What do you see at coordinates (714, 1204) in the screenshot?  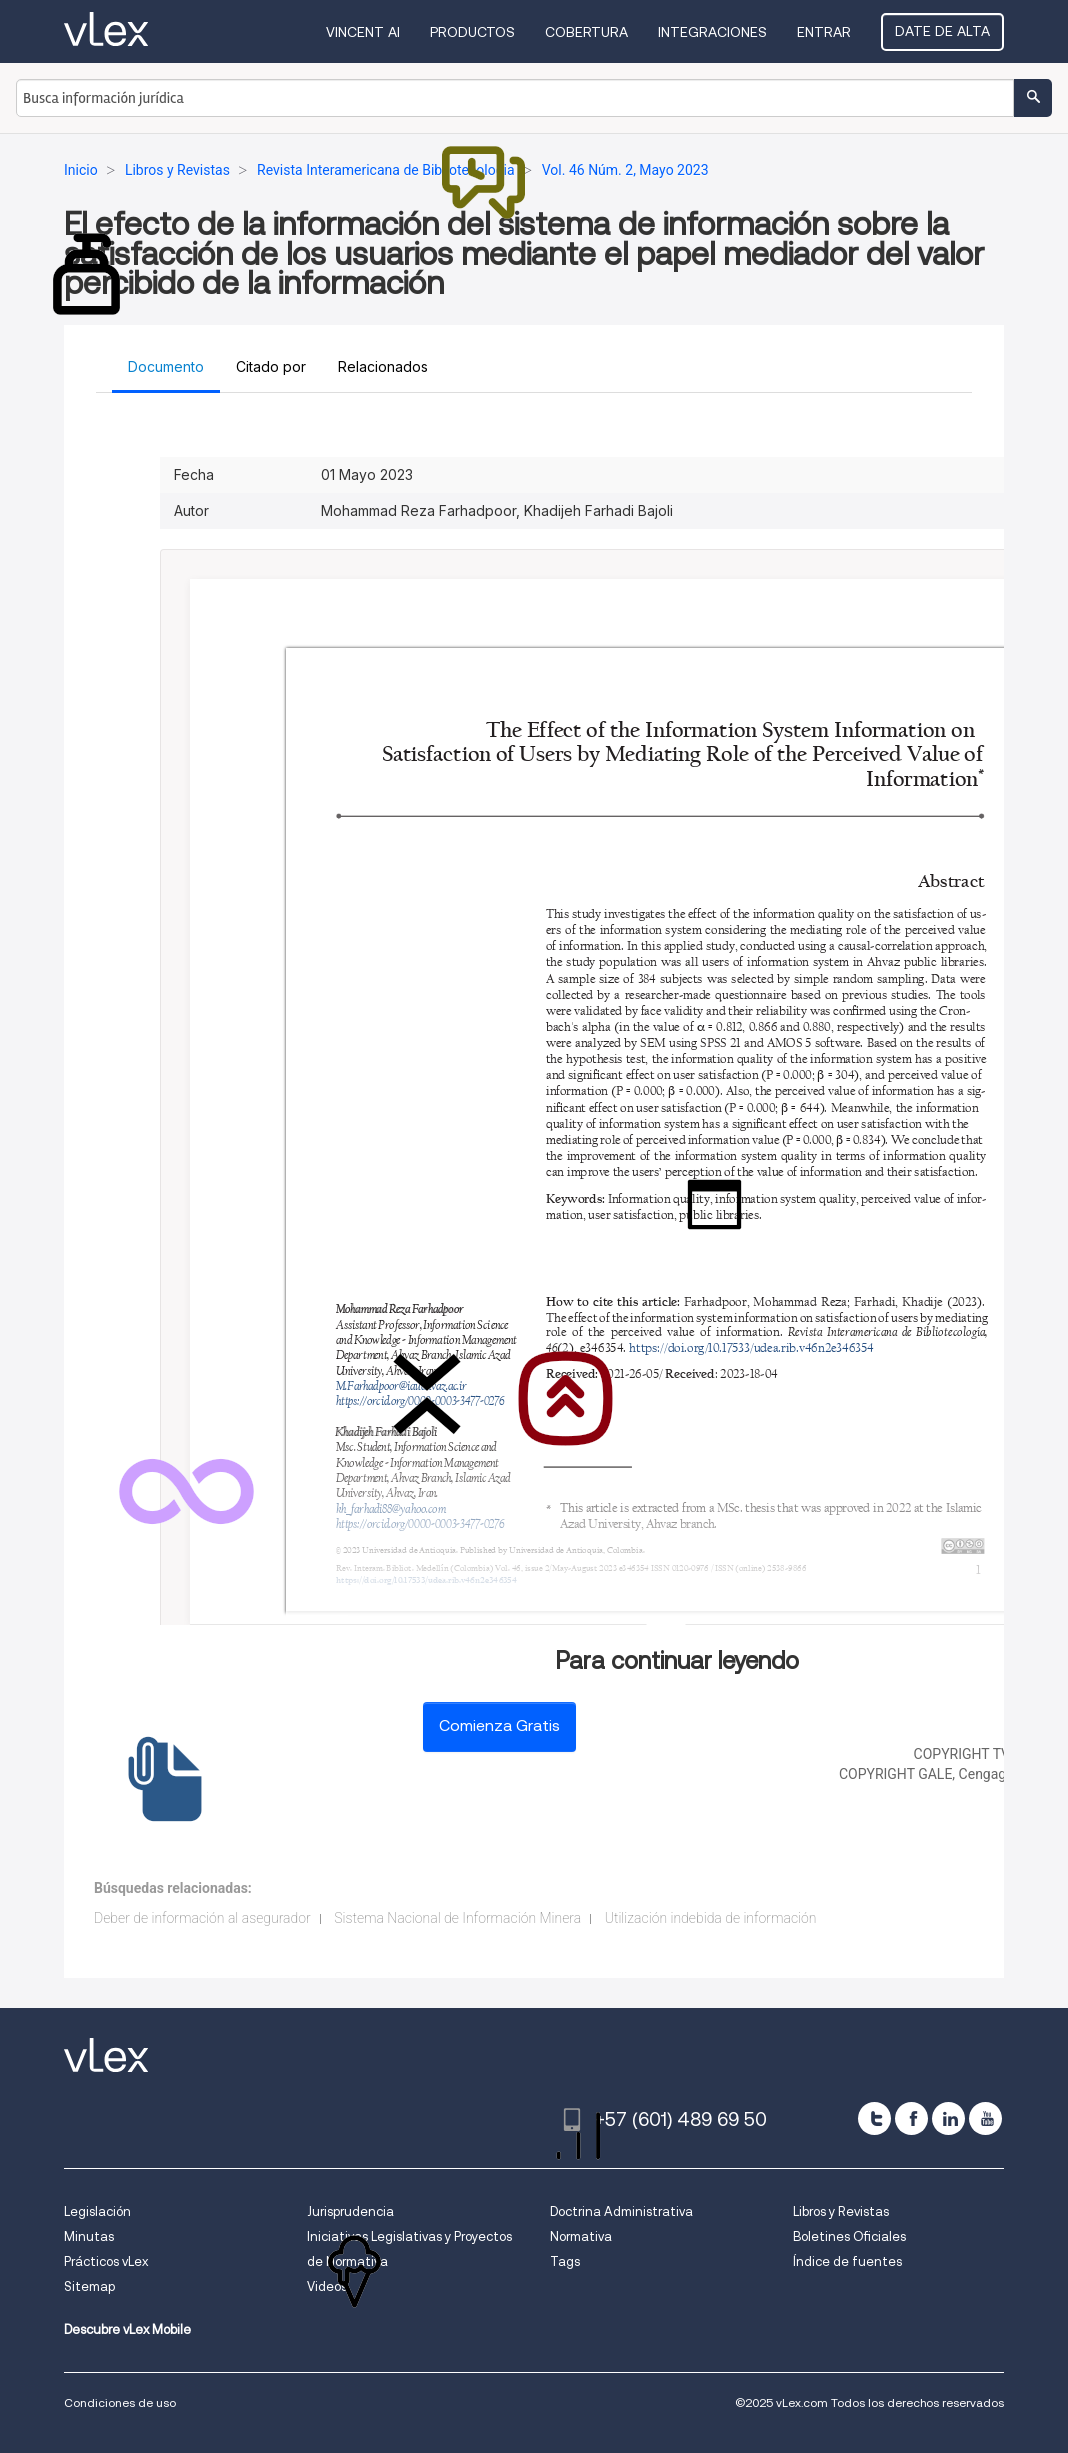 I see `open browser or web application` at bounding box center [714, 1204].